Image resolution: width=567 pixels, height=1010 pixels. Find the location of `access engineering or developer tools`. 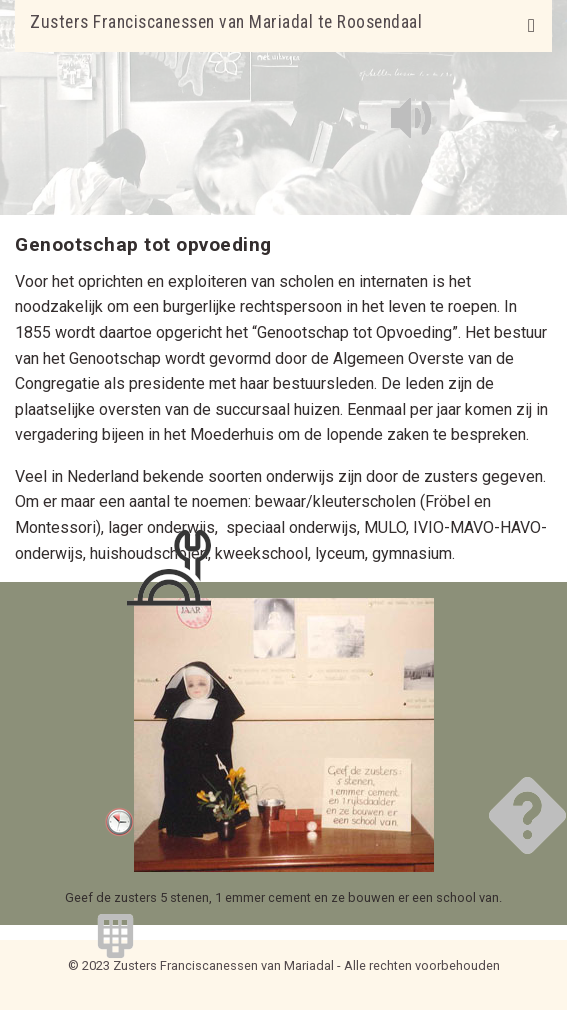

access engineering or developer tools is located at coordinates (169, 569).